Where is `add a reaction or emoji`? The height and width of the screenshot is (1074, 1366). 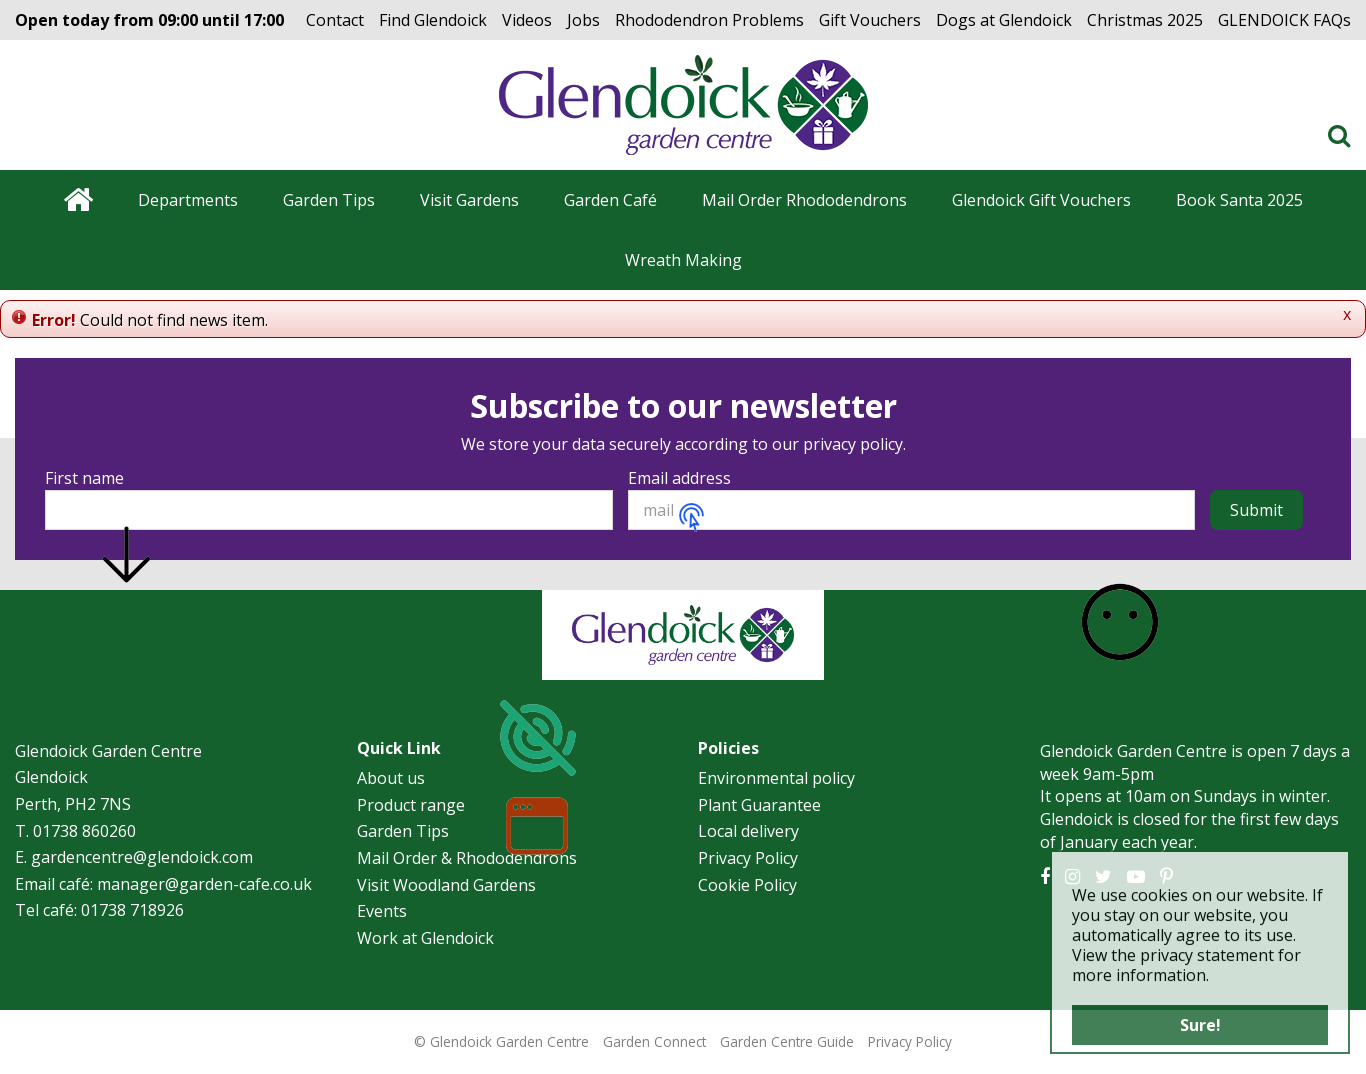
add a reaction or emoji is located at coordinates (1120, 622).